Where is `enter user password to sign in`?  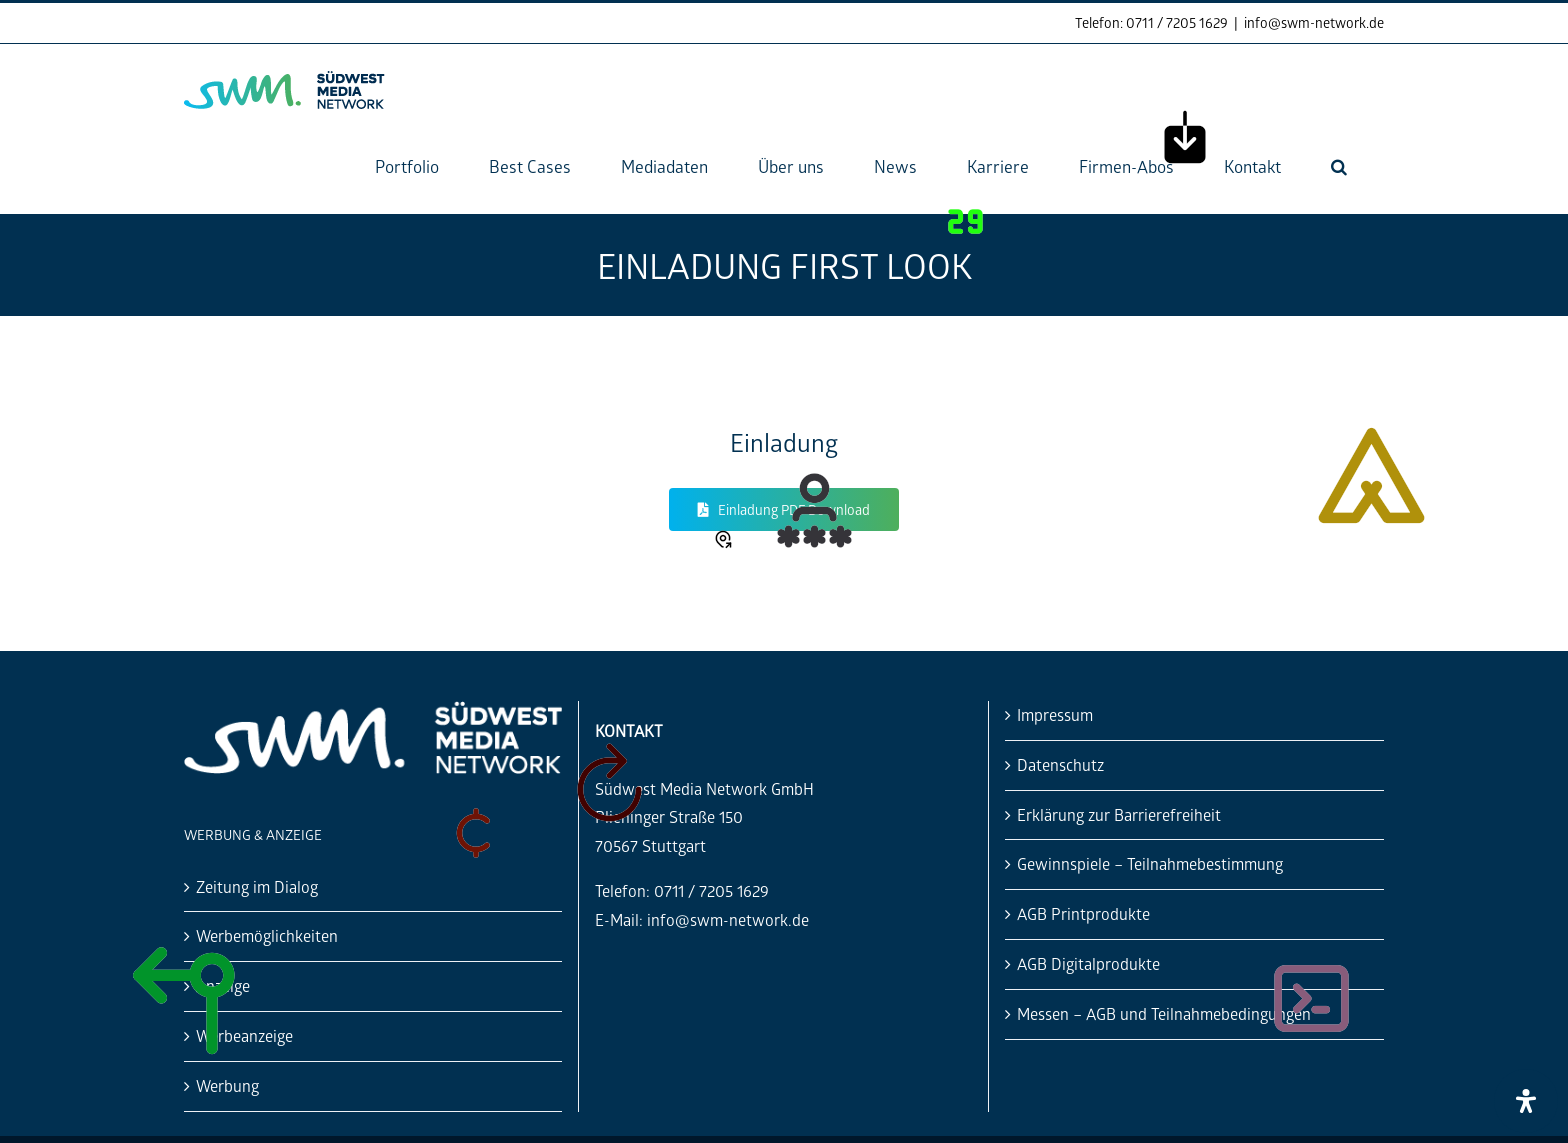
enter user password to sign in is located at coordinates (814, 510).